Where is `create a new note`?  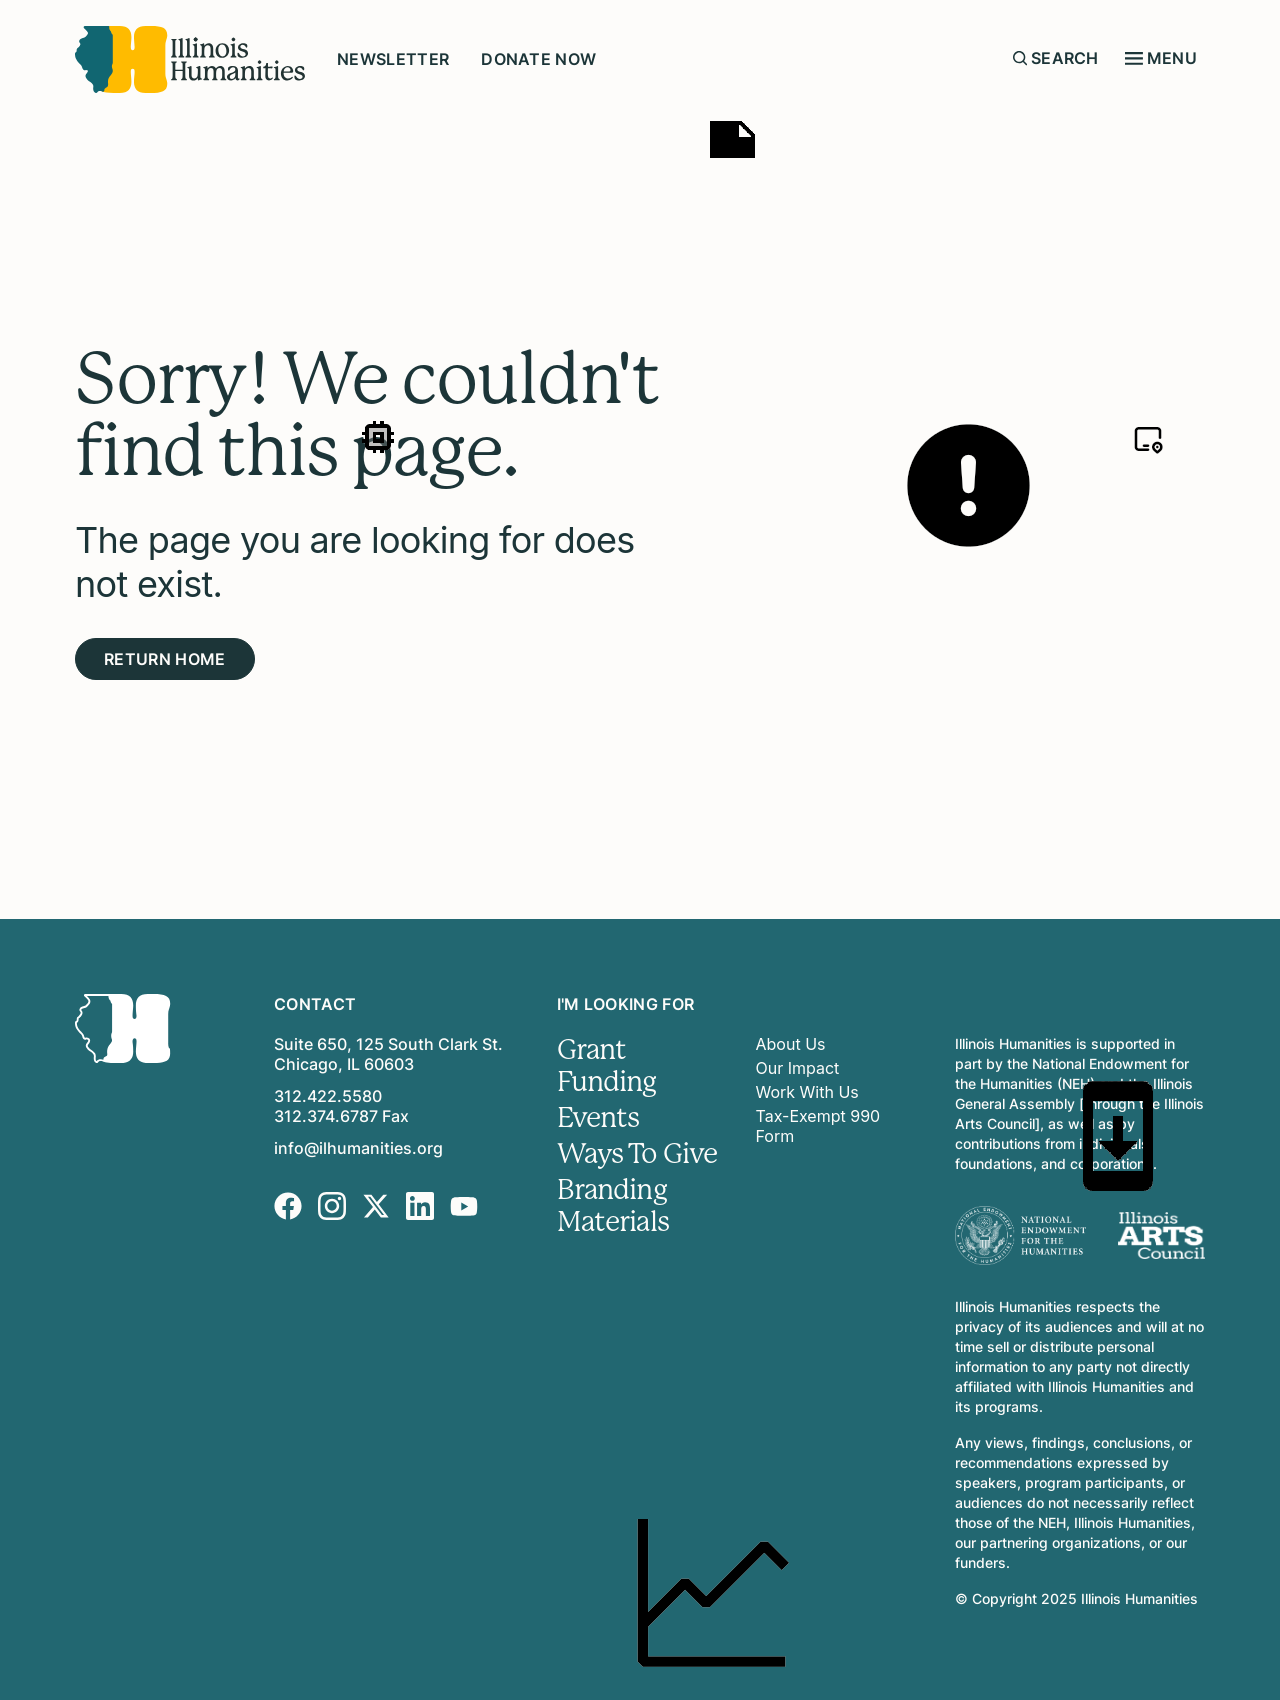
create a new note is located at coordinates (732, 139).